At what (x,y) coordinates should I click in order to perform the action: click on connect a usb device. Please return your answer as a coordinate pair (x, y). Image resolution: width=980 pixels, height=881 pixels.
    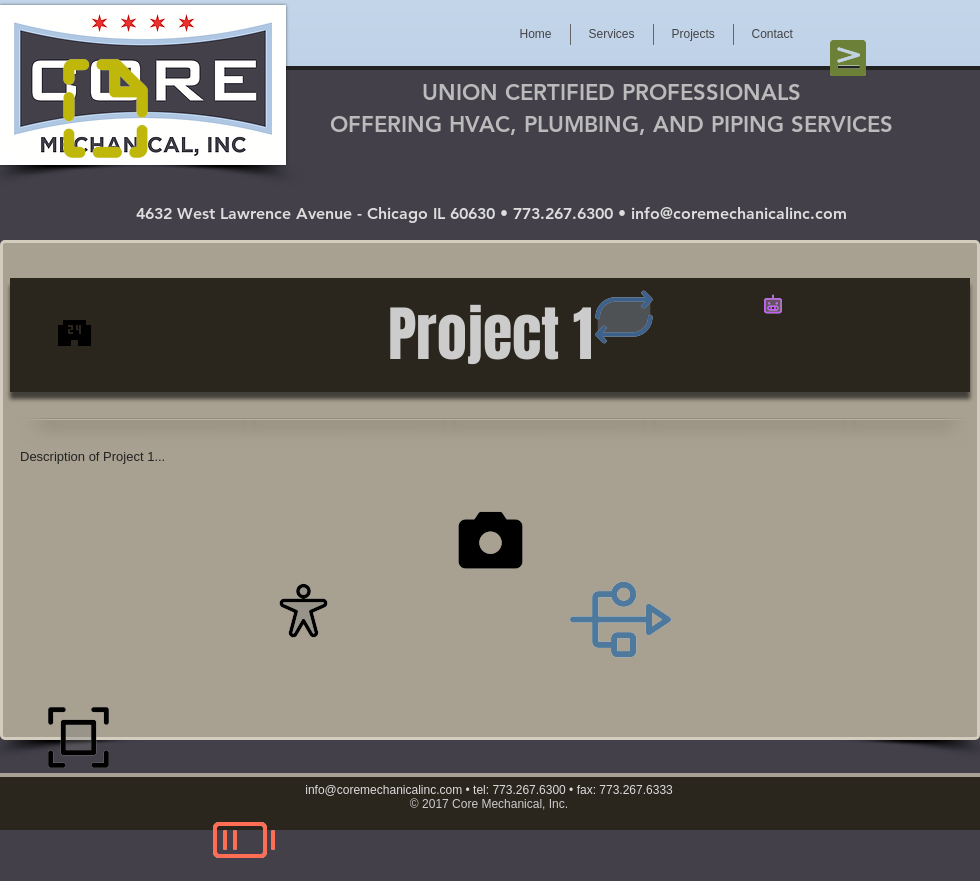
    Looking at the image, I should click on (620, 619).